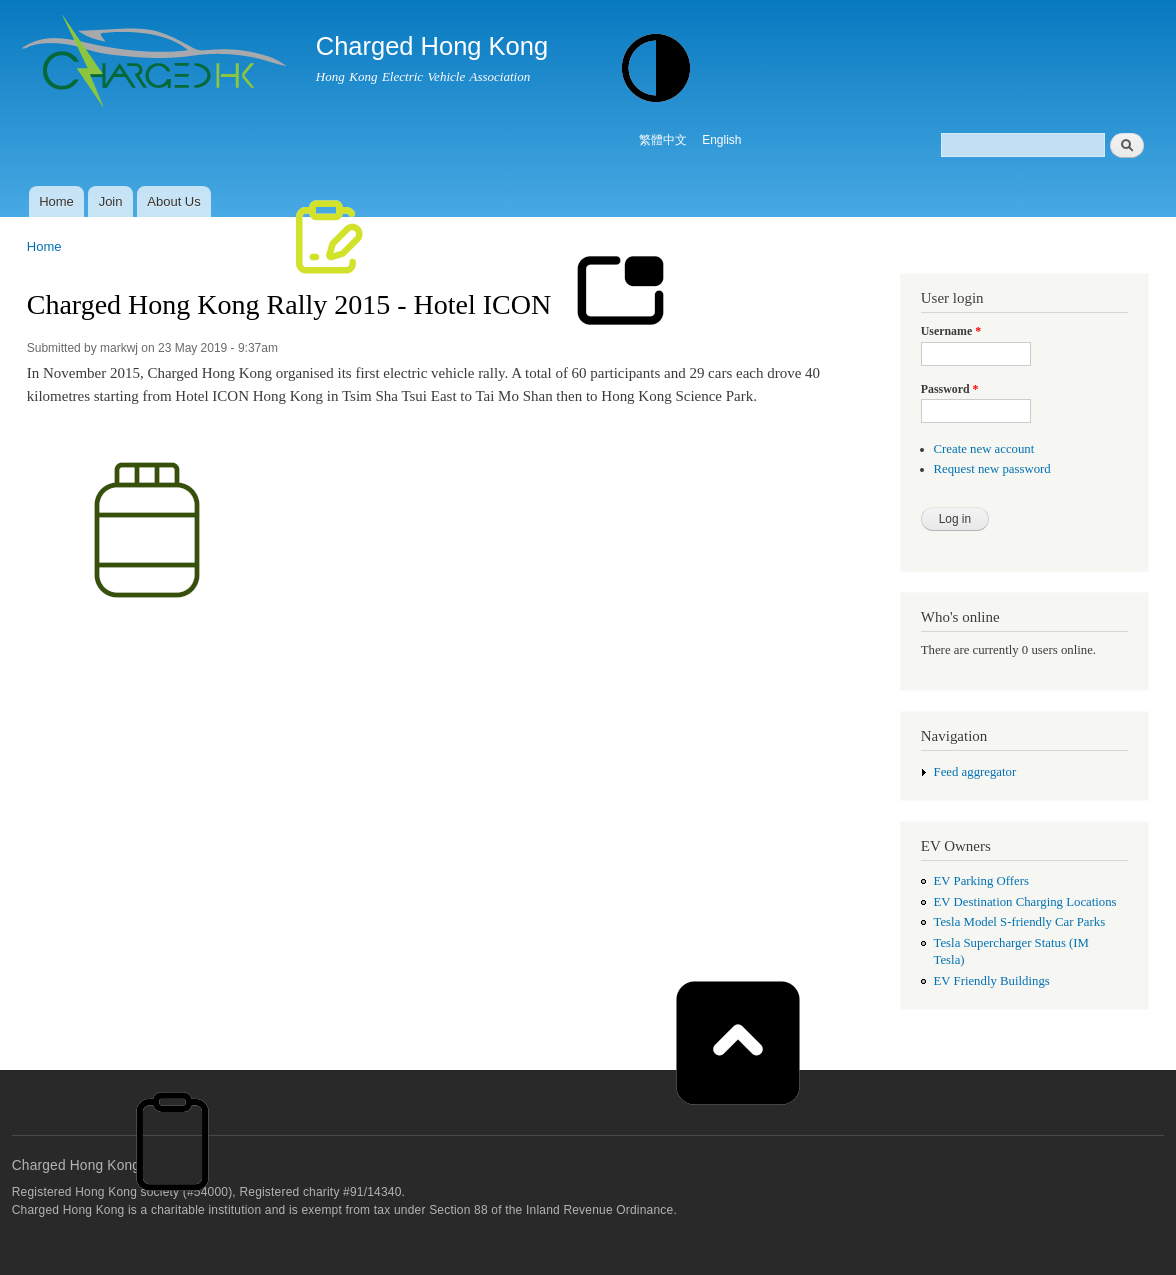 This screenshot has width=1176, height=1275. I want to click on adjust screen brightness, so click(656, 68).